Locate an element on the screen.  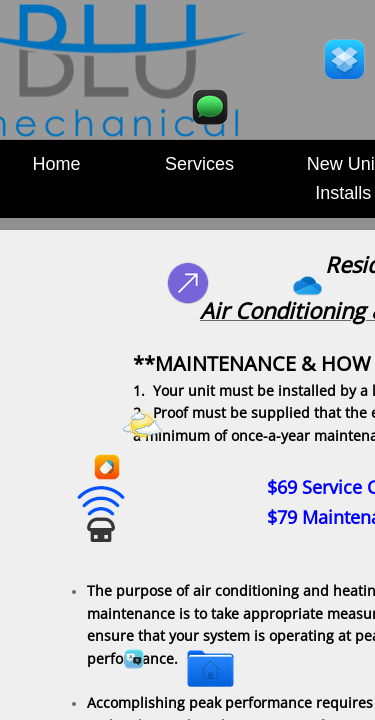
indicates partly cloudy weather conditions is located at coordinates (142, 425).